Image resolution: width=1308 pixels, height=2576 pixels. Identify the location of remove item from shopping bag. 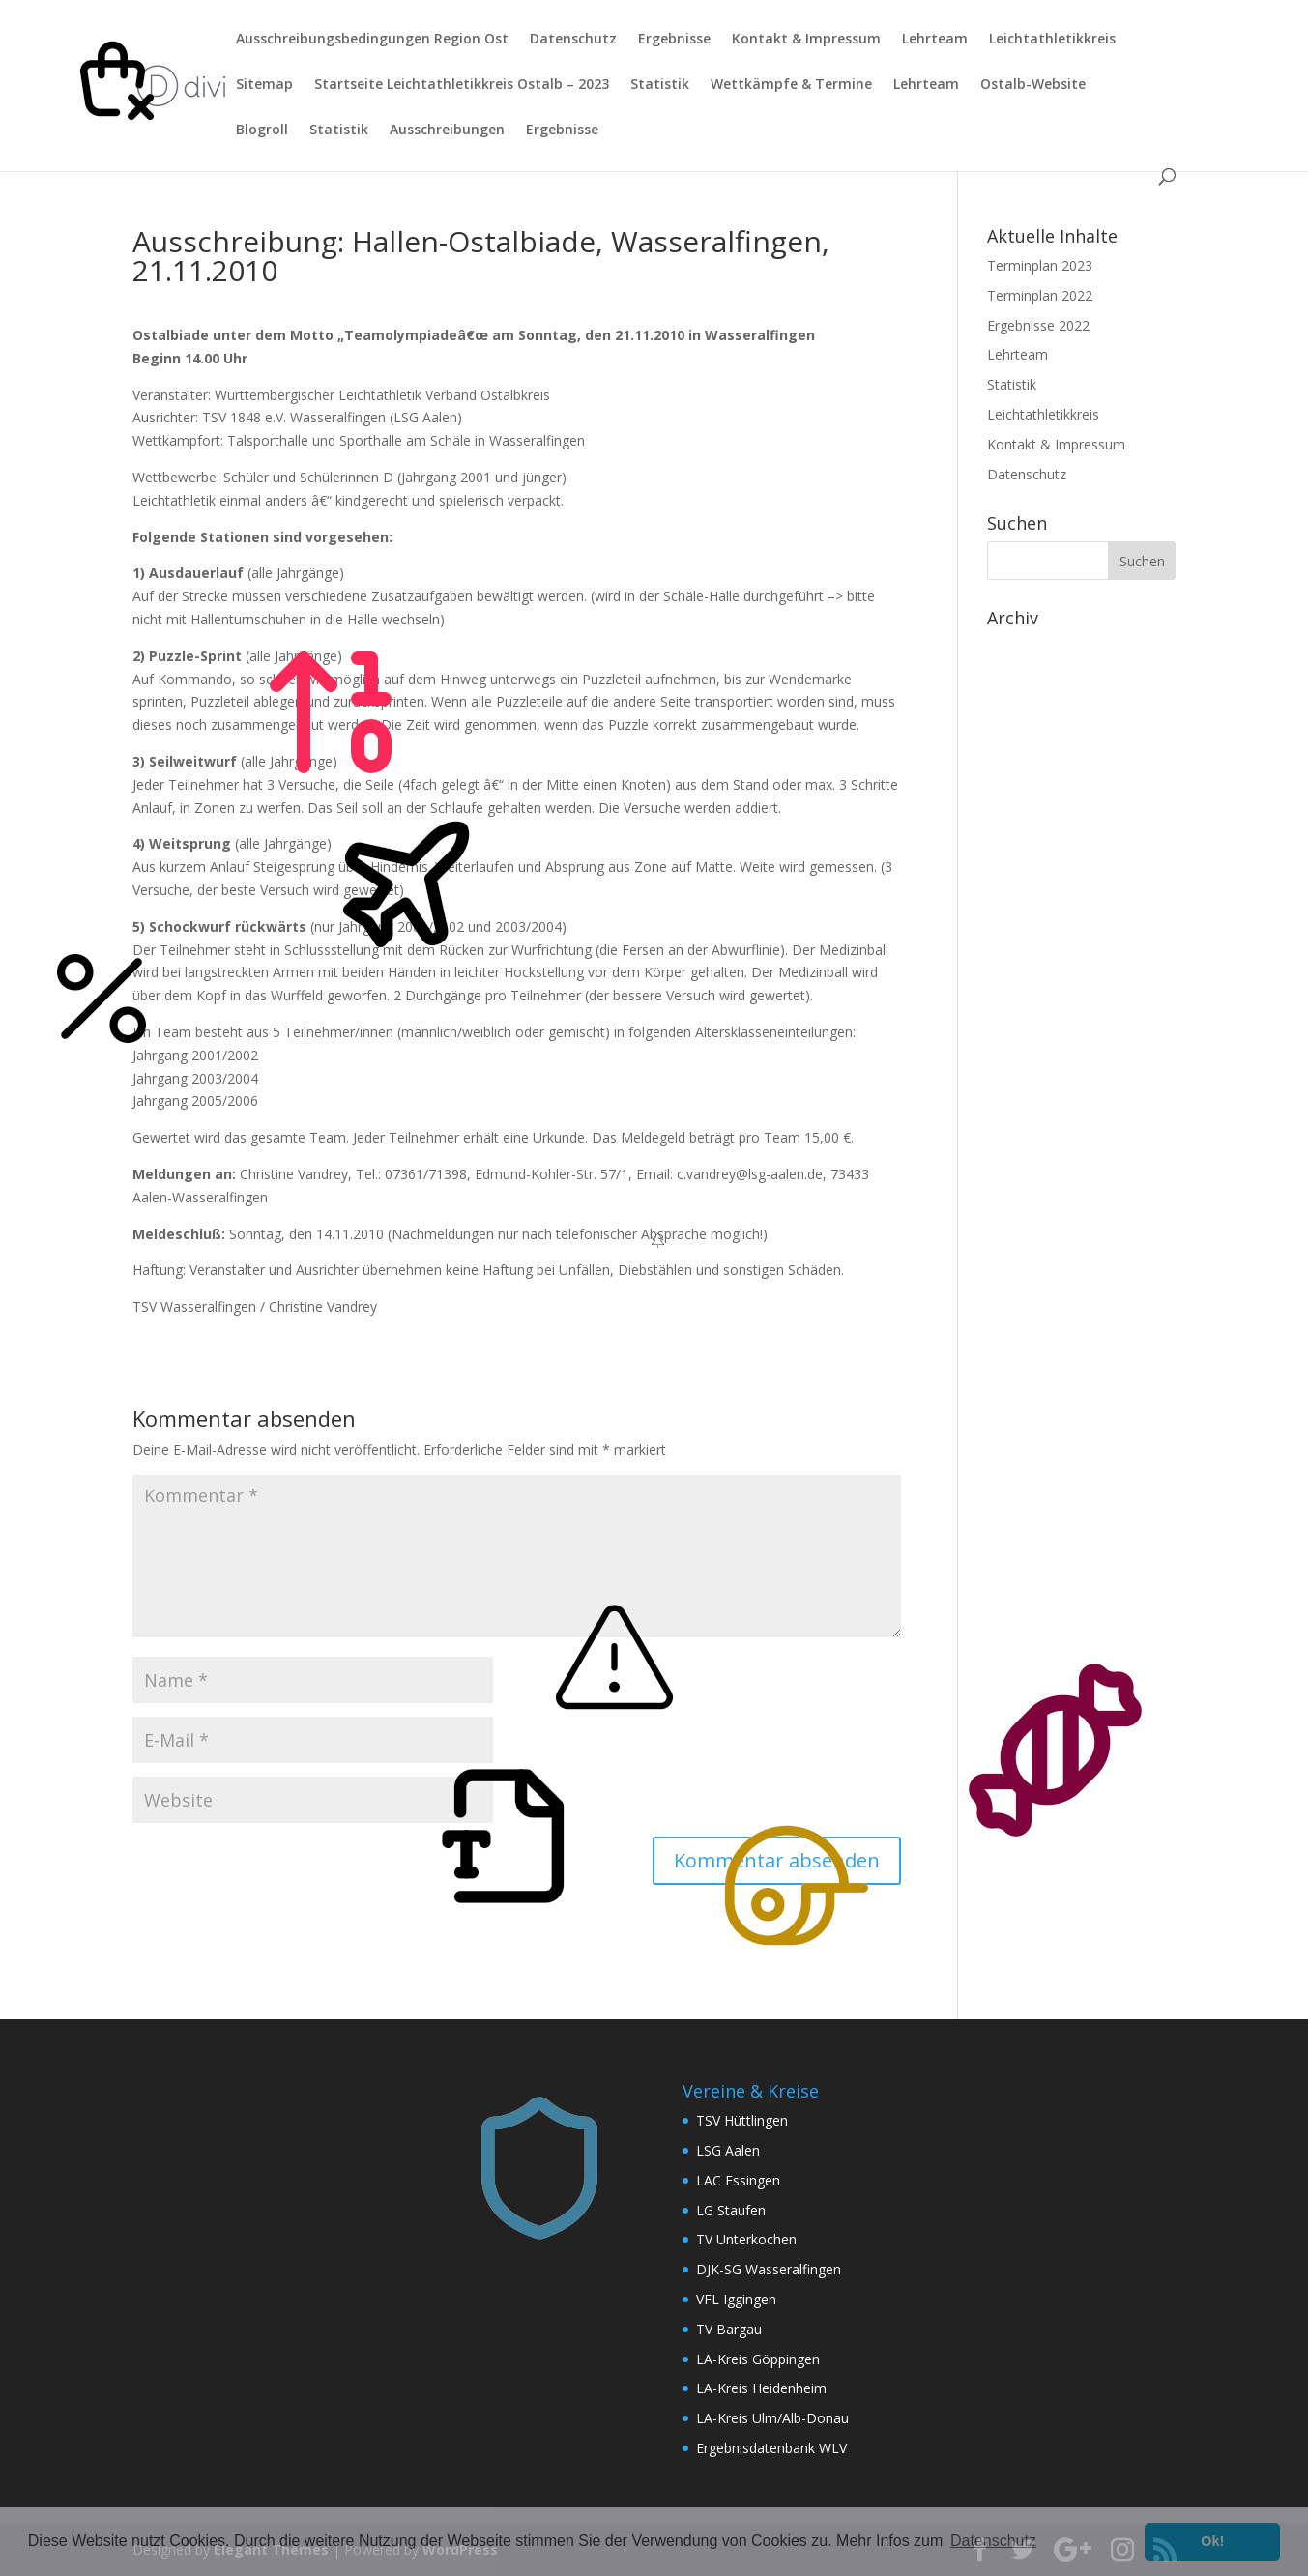
(112, 78).